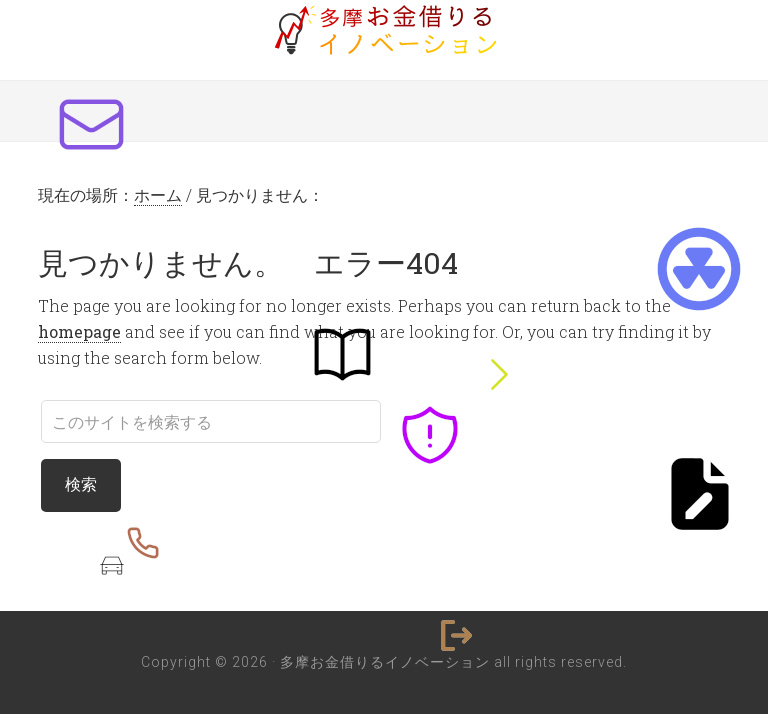 This screenshot has width=768, height=720. Describe the element at coordinates (699, 269) in the screenshot. I see `indicates a fallout shelter or radiation safety location` at that location.